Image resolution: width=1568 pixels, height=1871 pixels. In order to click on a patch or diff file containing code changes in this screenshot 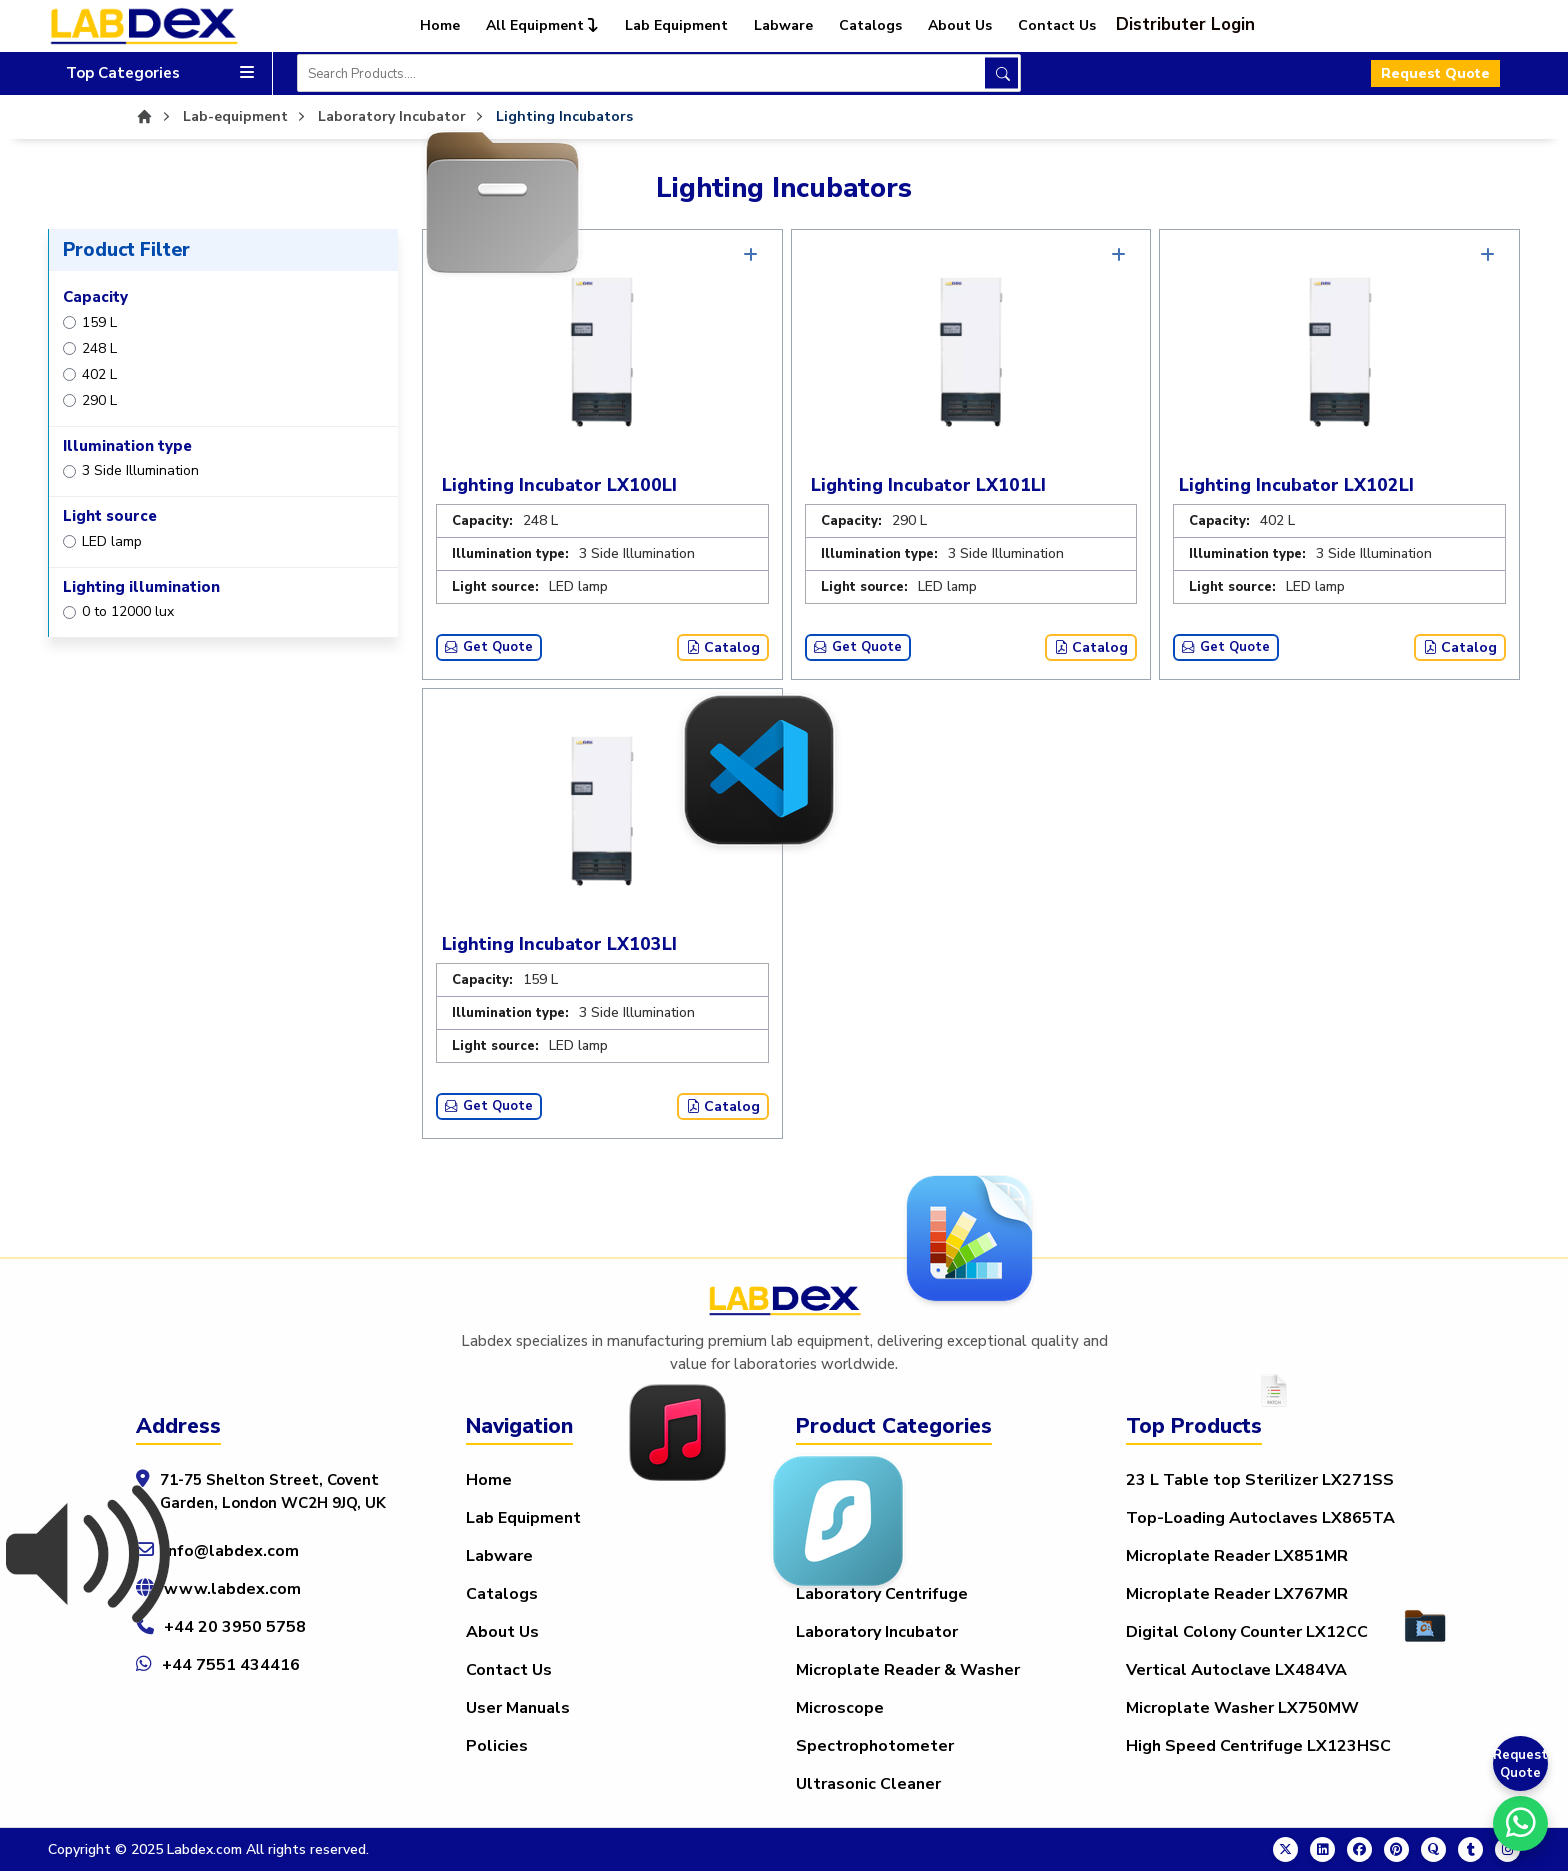, I will do `click(1274, 1391)`.